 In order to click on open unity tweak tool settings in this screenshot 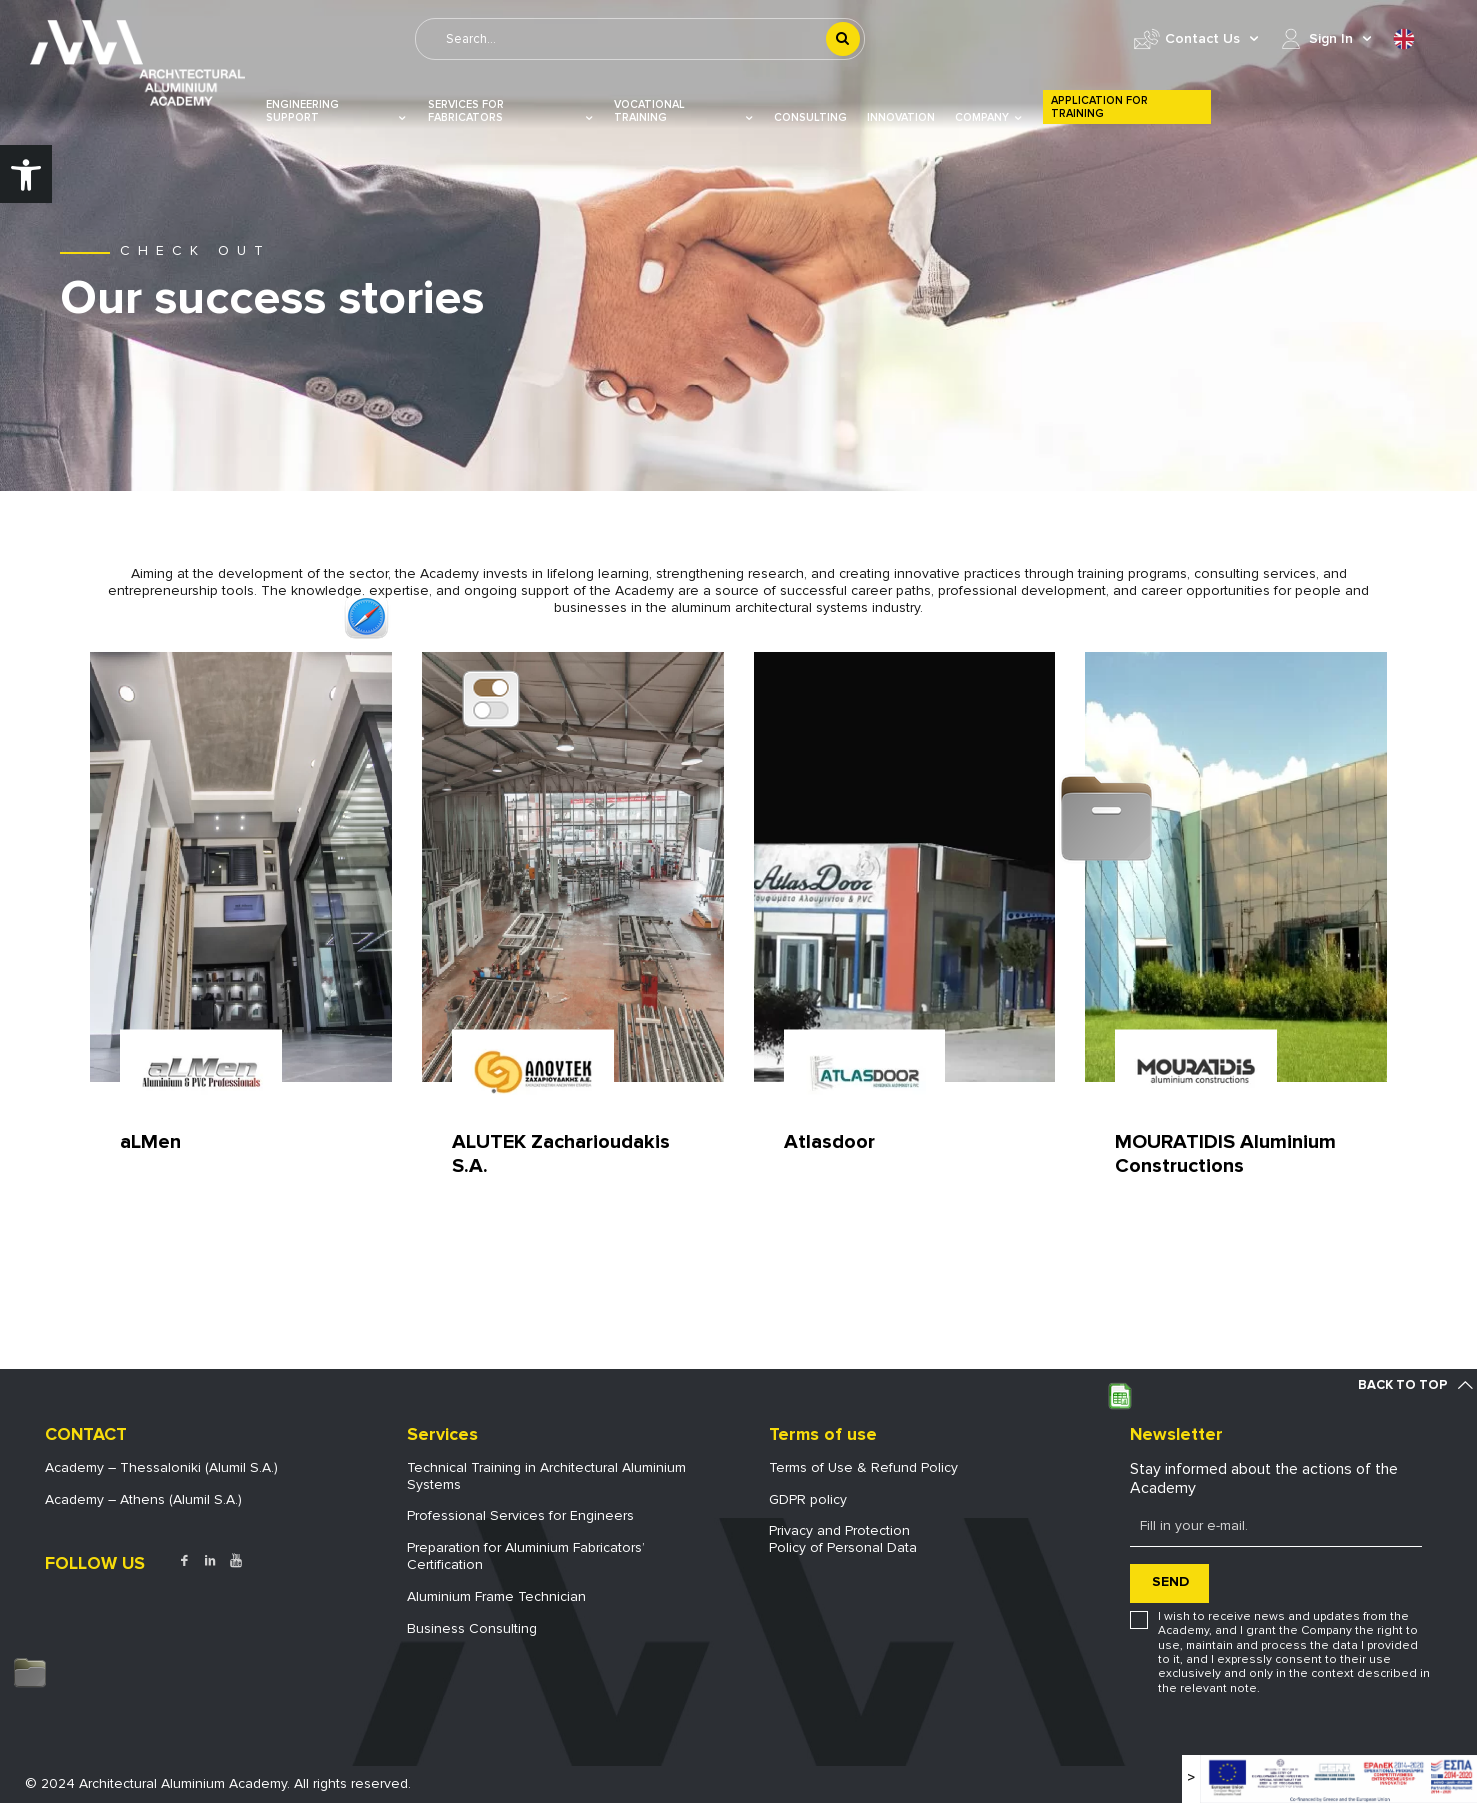, I will do `click(491, 699)`.